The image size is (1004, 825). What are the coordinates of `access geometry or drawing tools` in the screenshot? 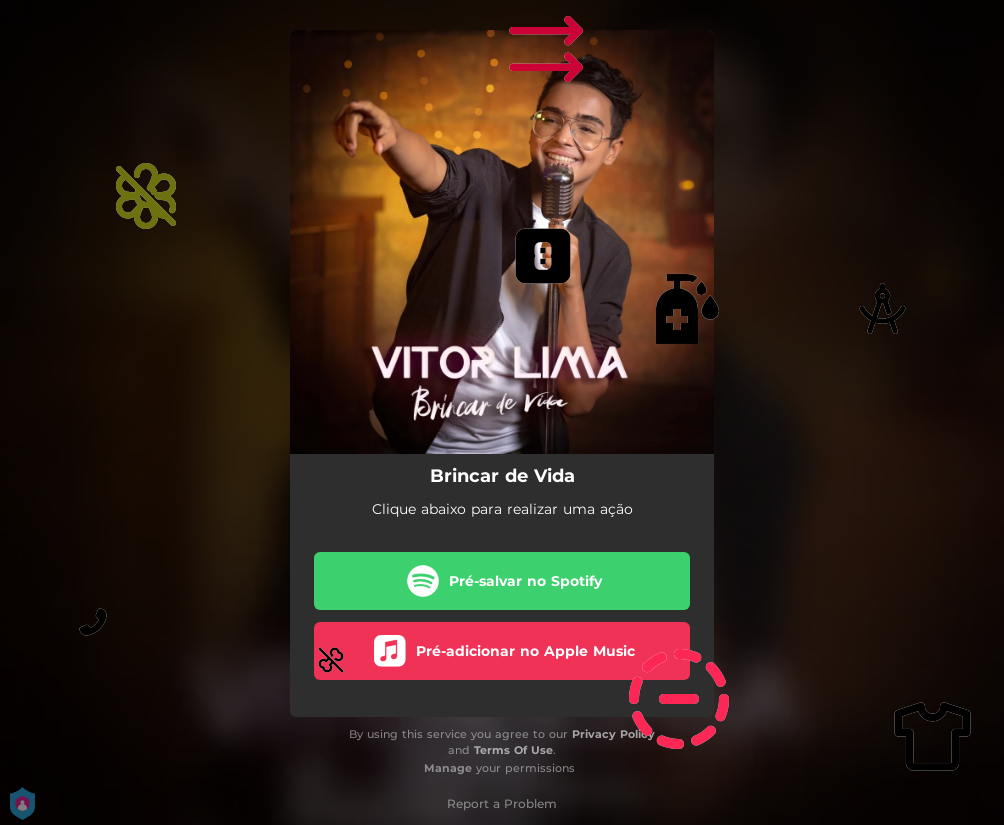 It's located at (882, 308).